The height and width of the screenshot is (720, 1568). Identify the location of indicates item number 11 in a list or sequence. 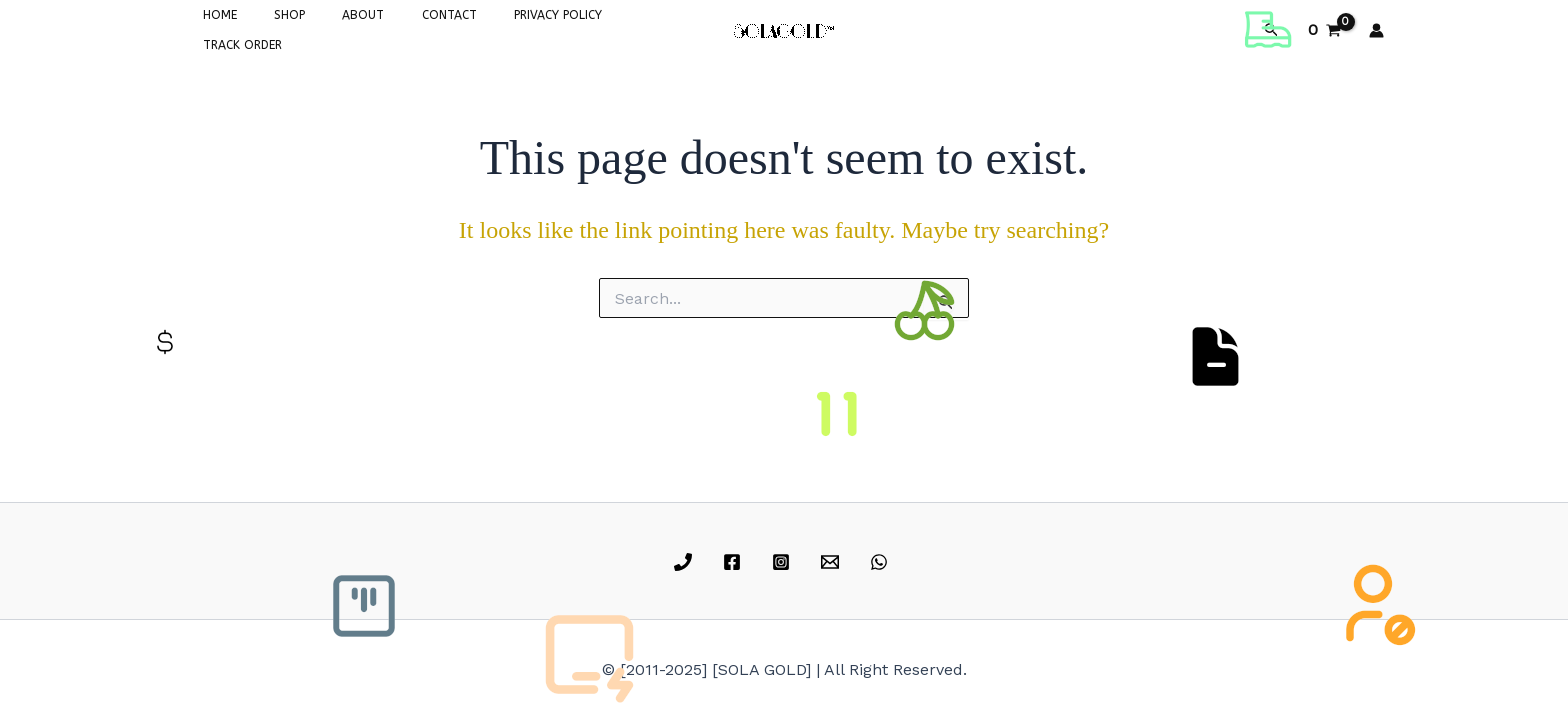
(839, 414).